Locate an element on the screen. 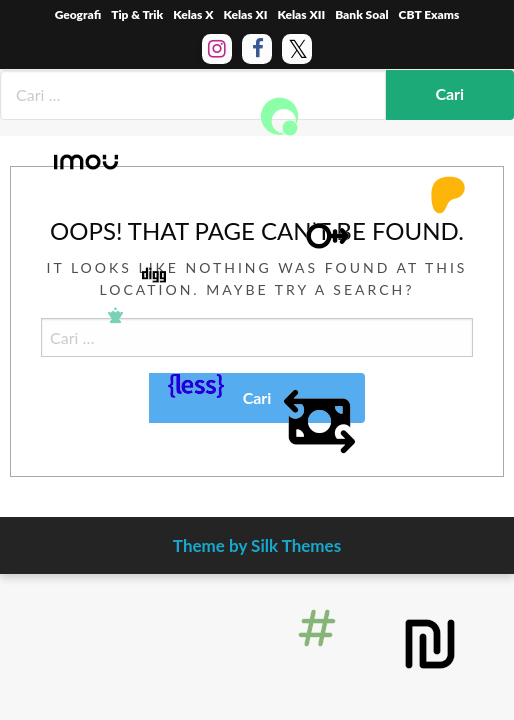 Image resolution: width=514 pixels, height=720 pixels. transfer money between accounts is located at coordinates (319, 421).